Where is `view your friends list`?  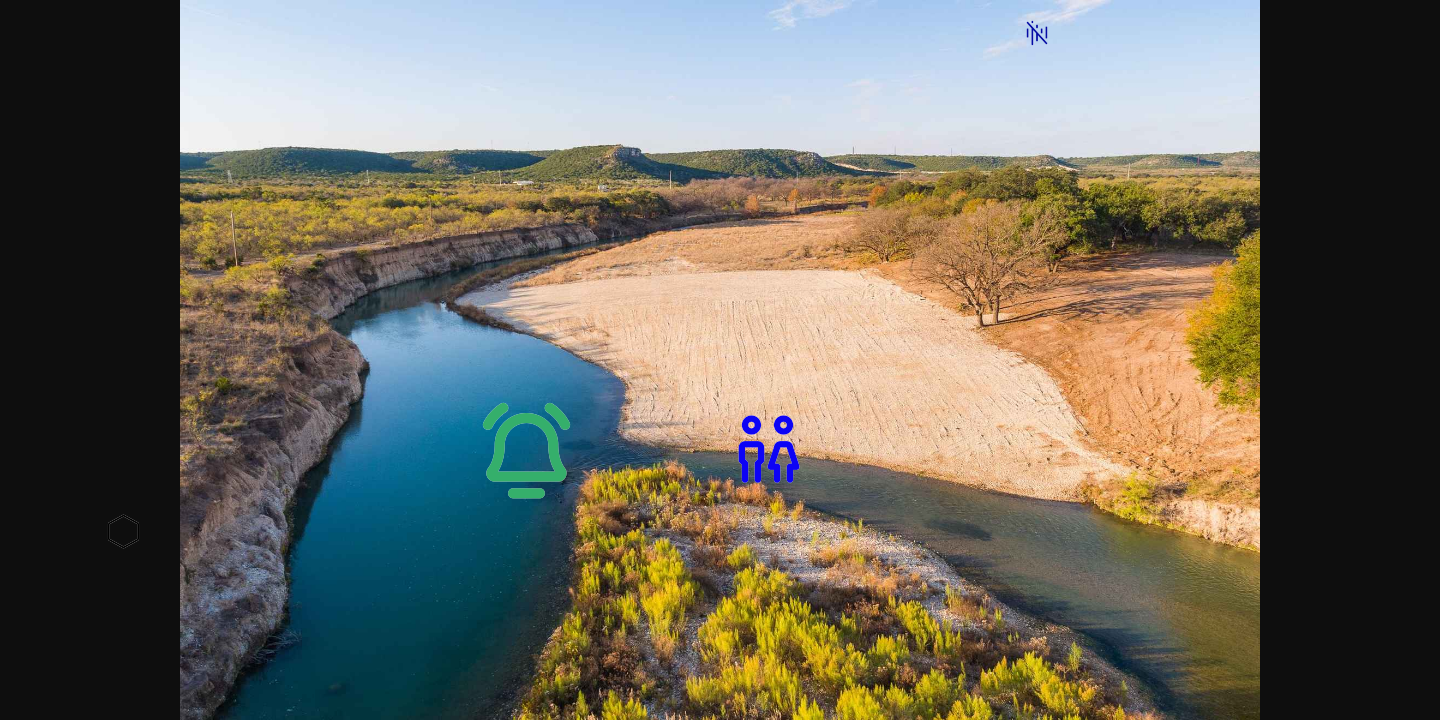 view your friends list is located at coordinates (767, 447).